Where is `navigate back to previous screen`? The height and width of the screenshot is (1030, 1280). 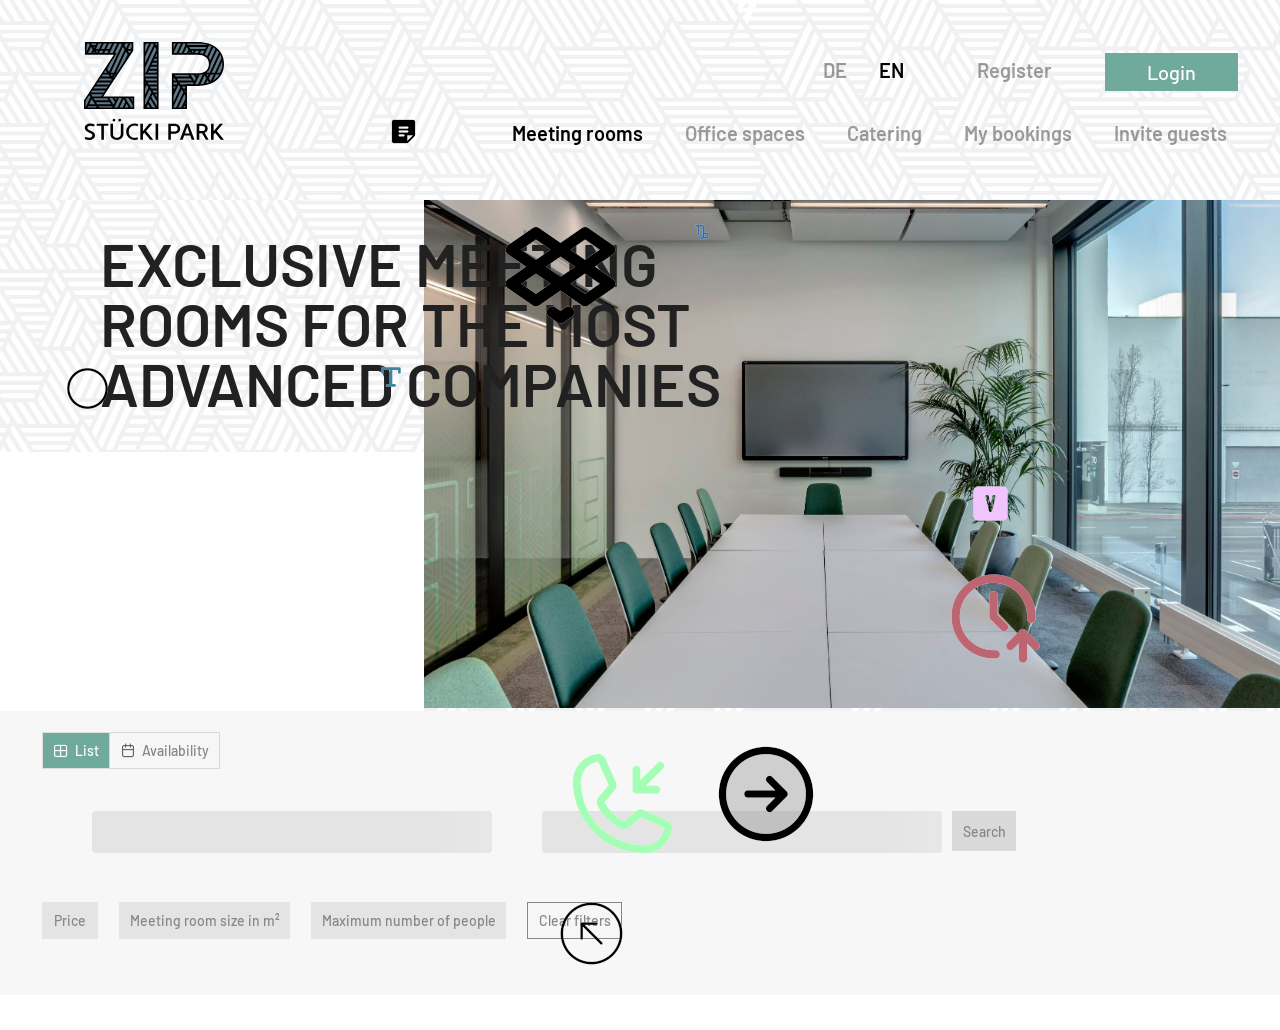 navigate back to previous screen is located at coordinates (591, 933).